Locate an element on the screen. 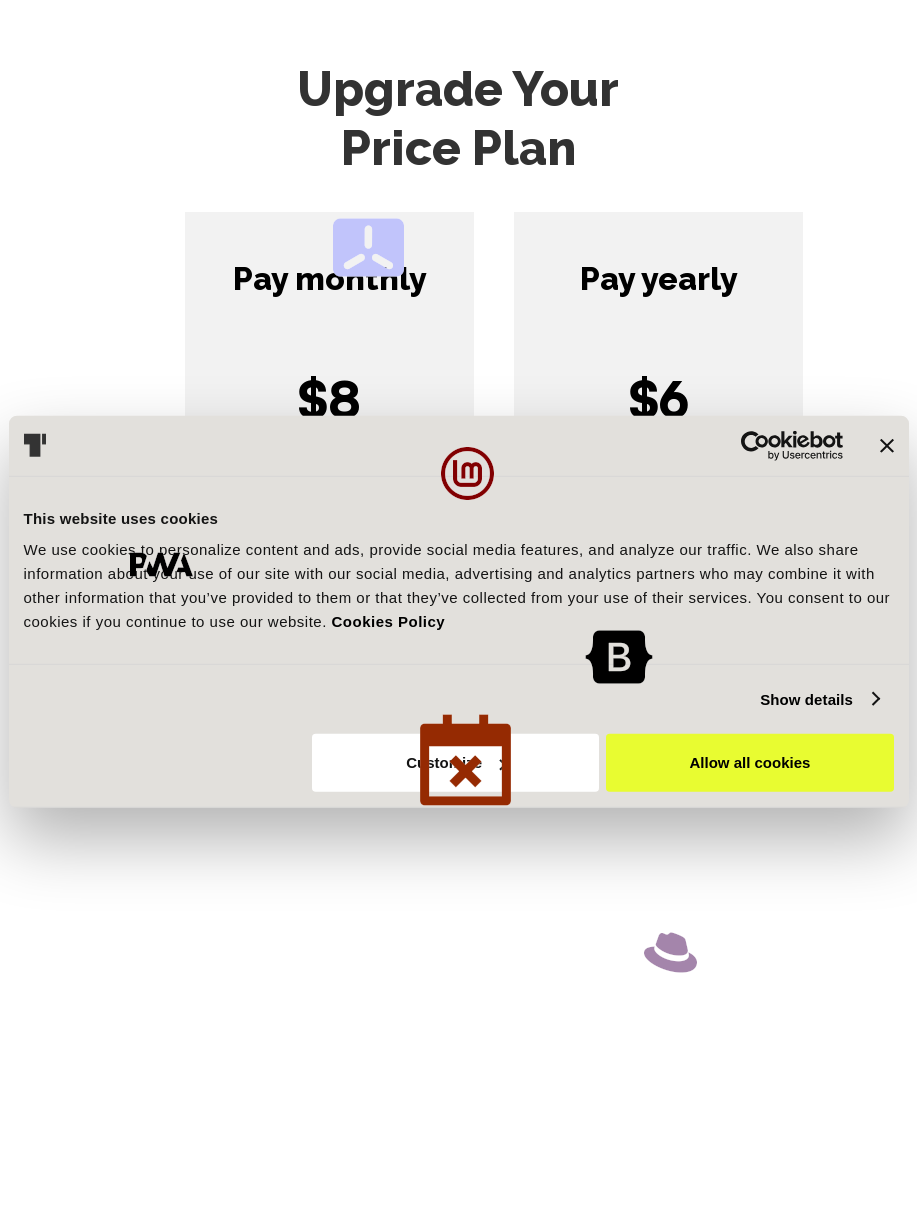  k3s lightweight kubernetes distribution logo is located at coordinates (368, 247).